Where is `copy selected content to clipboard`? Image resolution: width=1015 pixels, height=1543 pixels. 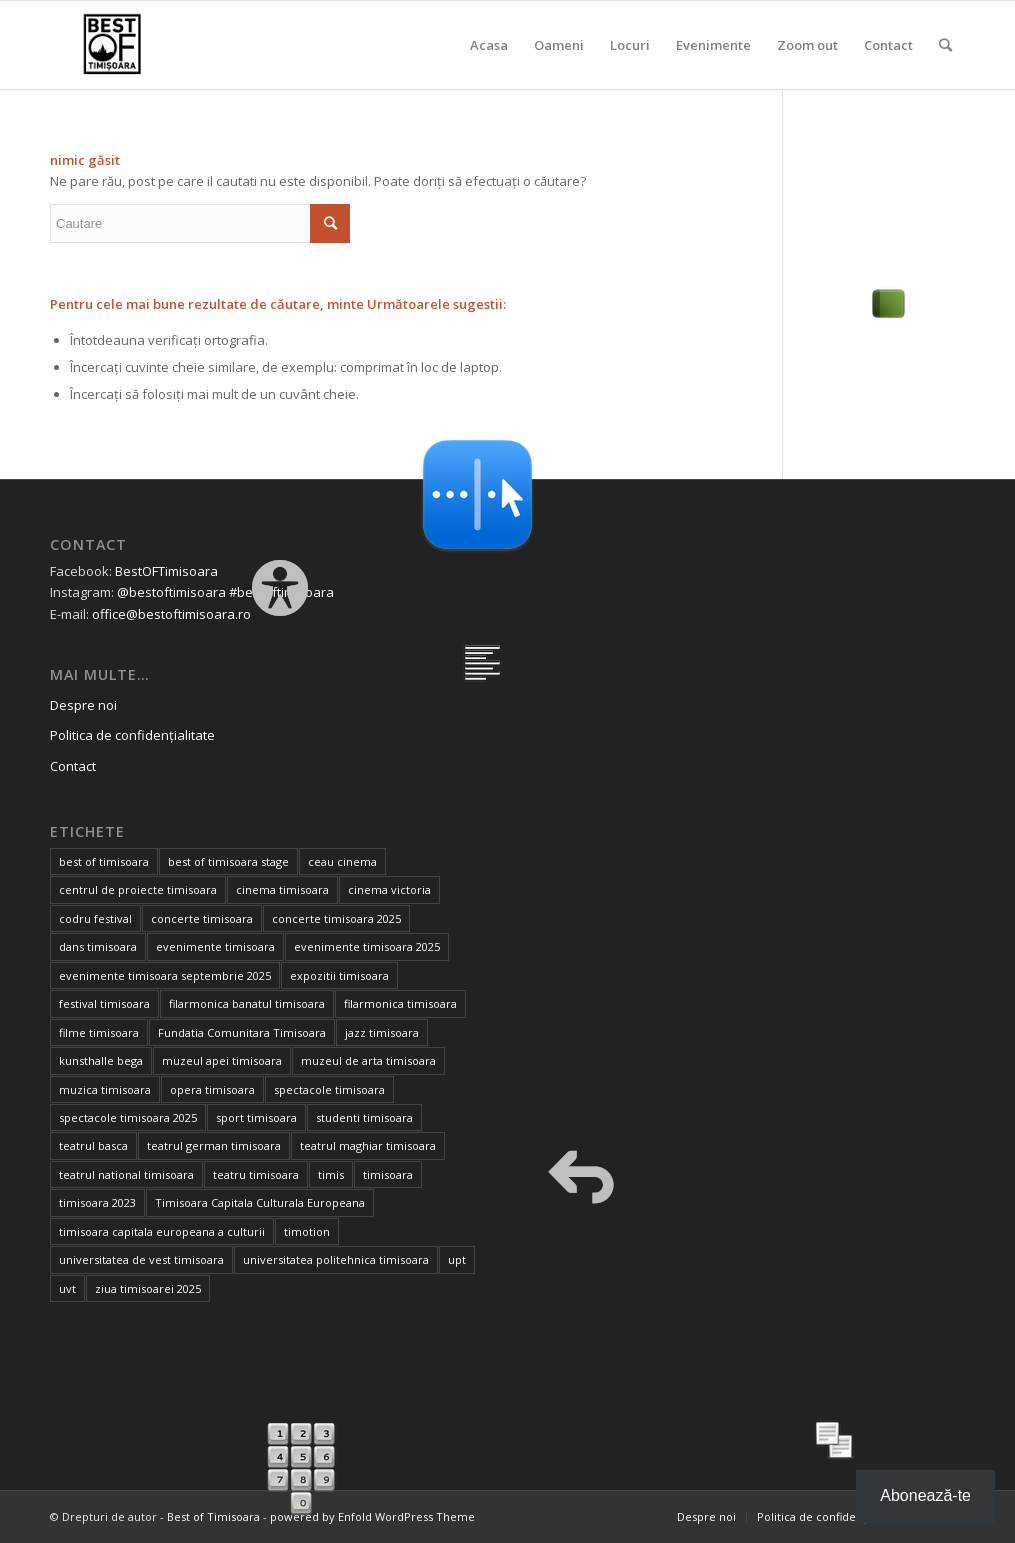
copy selected content to clipboard is located at coordinates (833, 1438).